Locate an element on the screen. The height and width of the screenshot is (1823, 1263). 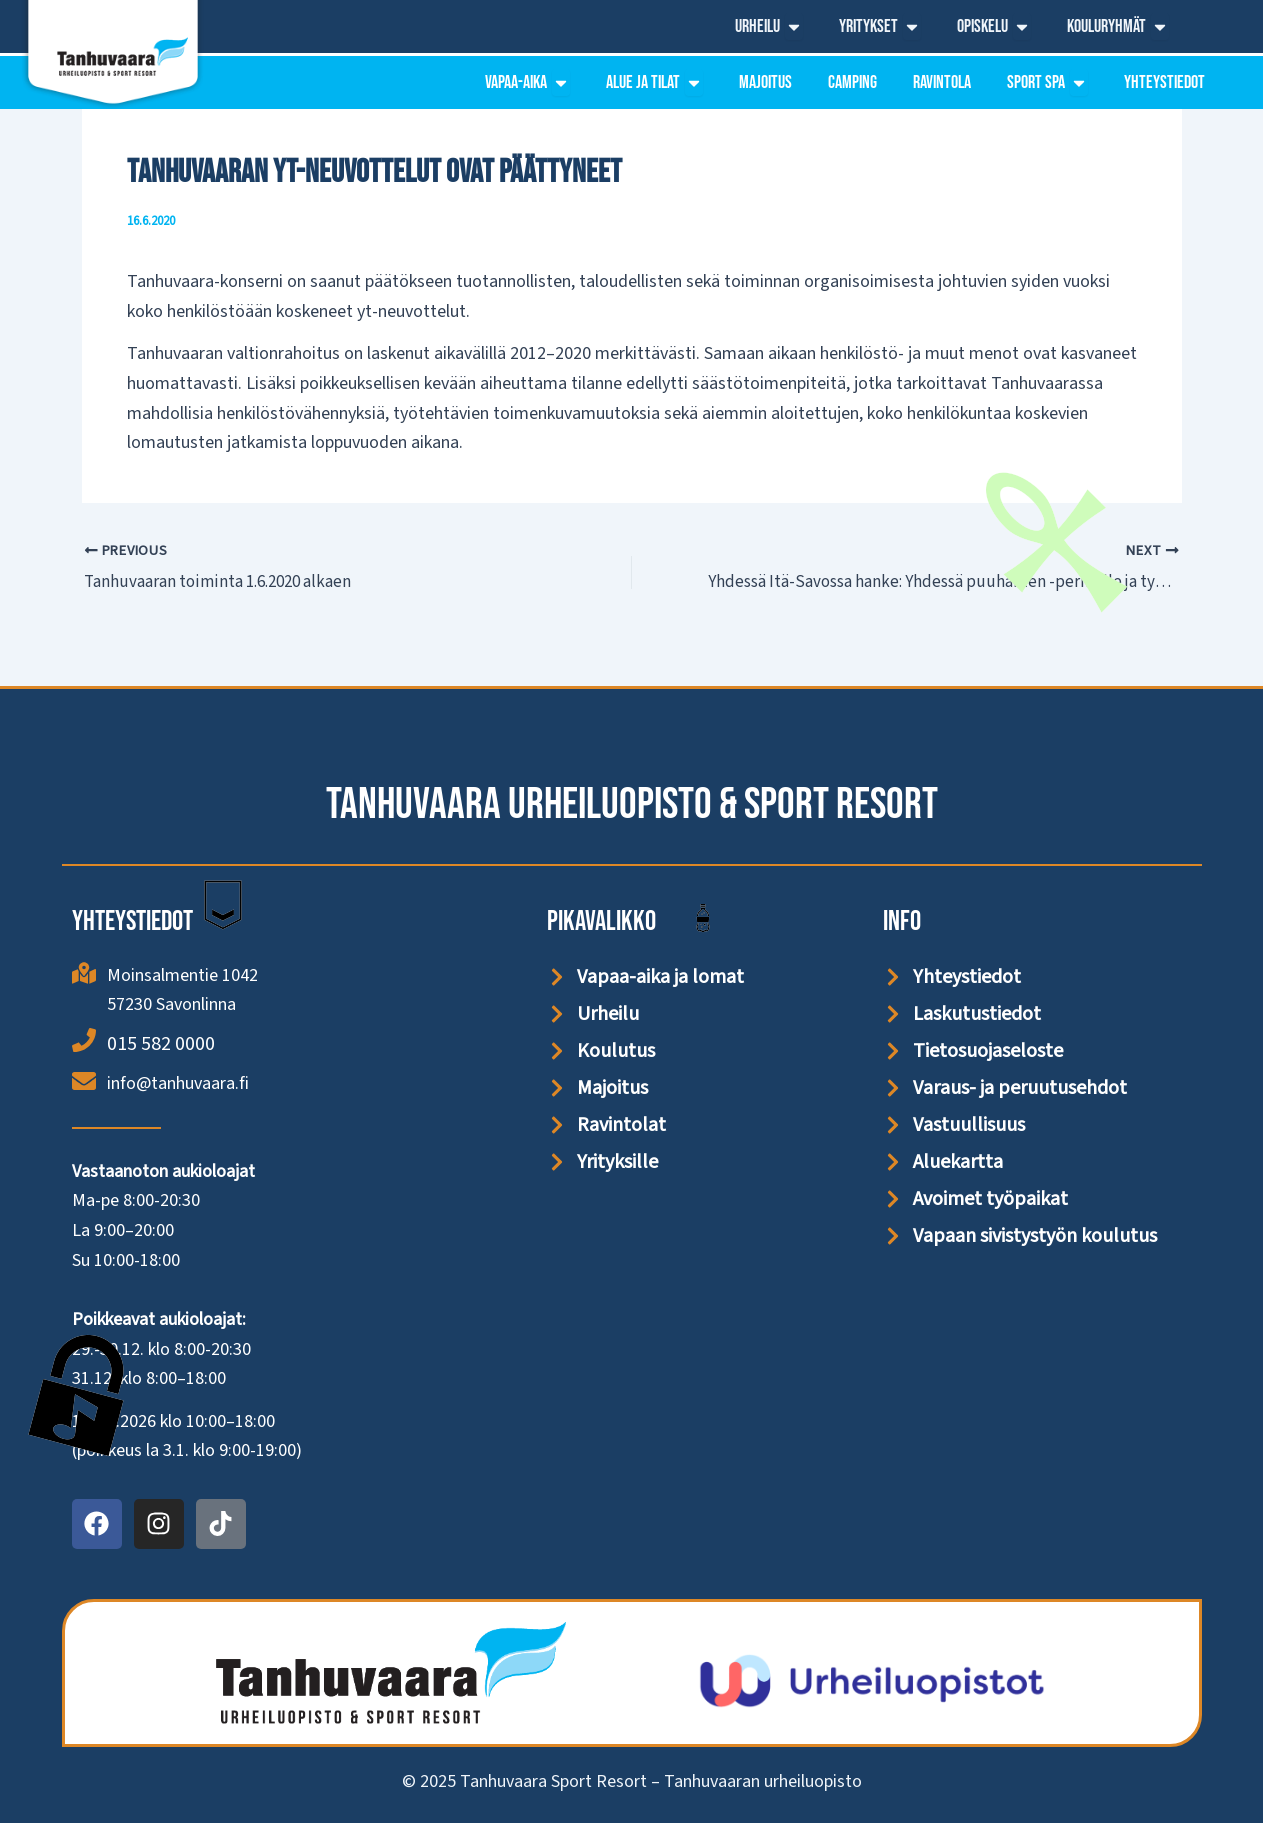
mute or silence audio notifications is located at coordinates (77, 1396).